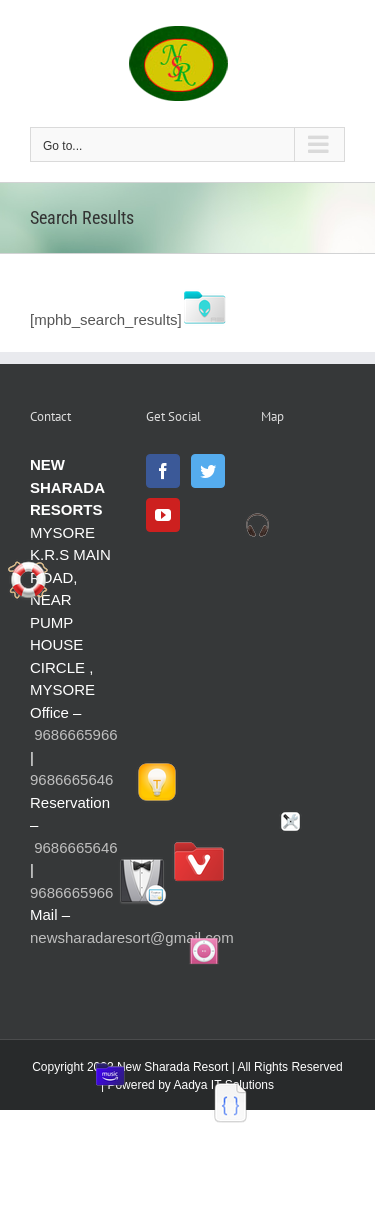 The image size is (375, 1218). I want to click on manage expansion card and slot settings, so click(290, 821).